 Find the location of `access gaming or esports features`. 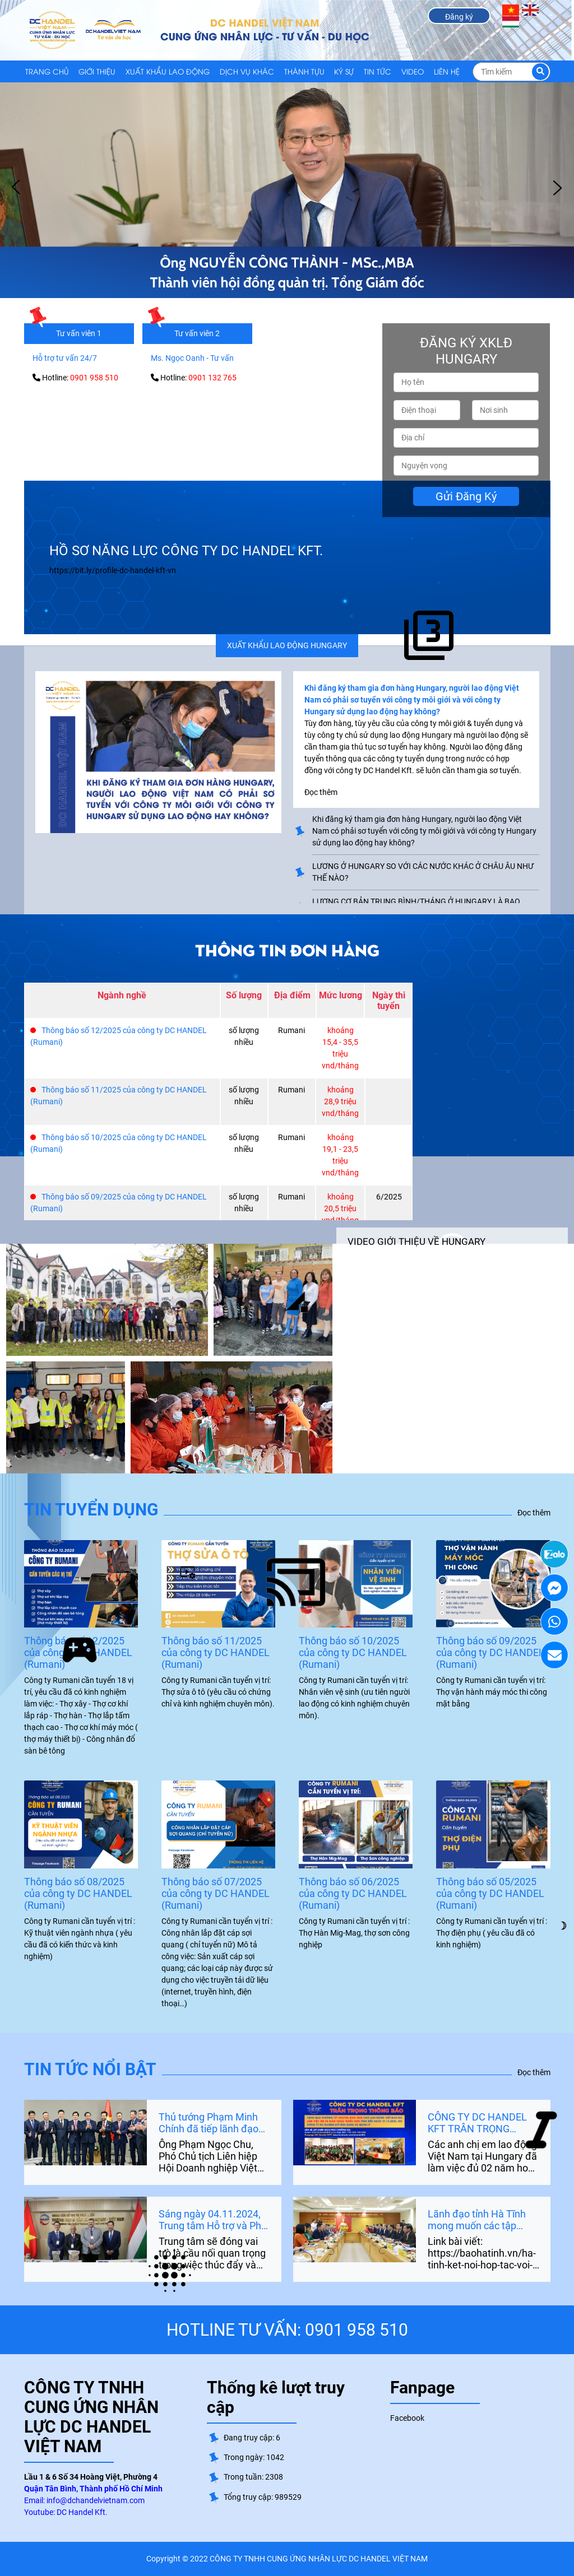

access gaming or esports features is located at coordinates (80, 1650).